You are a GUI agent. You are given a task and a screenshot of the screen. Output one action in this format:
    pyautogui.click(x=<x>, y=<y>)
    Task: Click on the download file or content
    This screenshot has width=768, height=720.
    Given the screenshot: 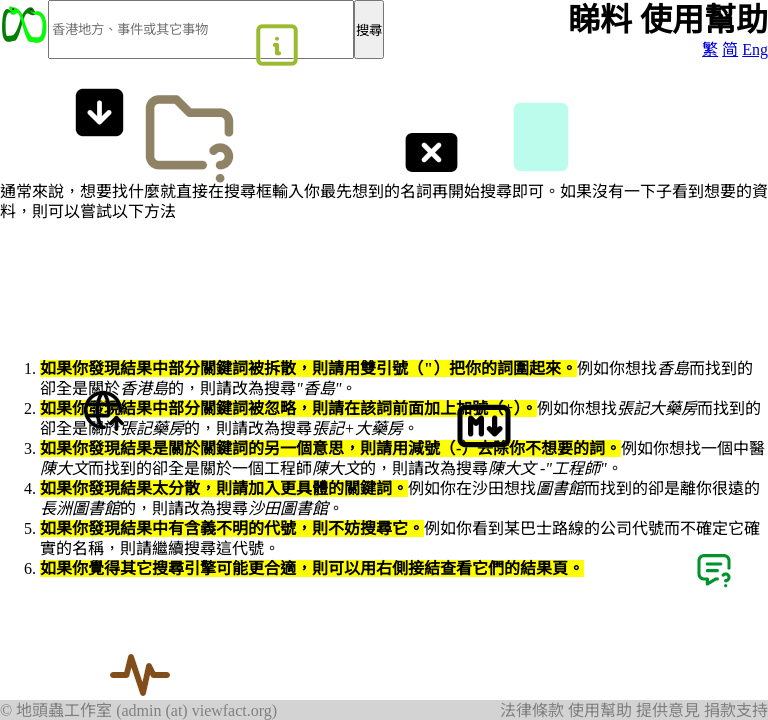 What is the action you would take?
    pyautogui.click(x=99, y=112)
    